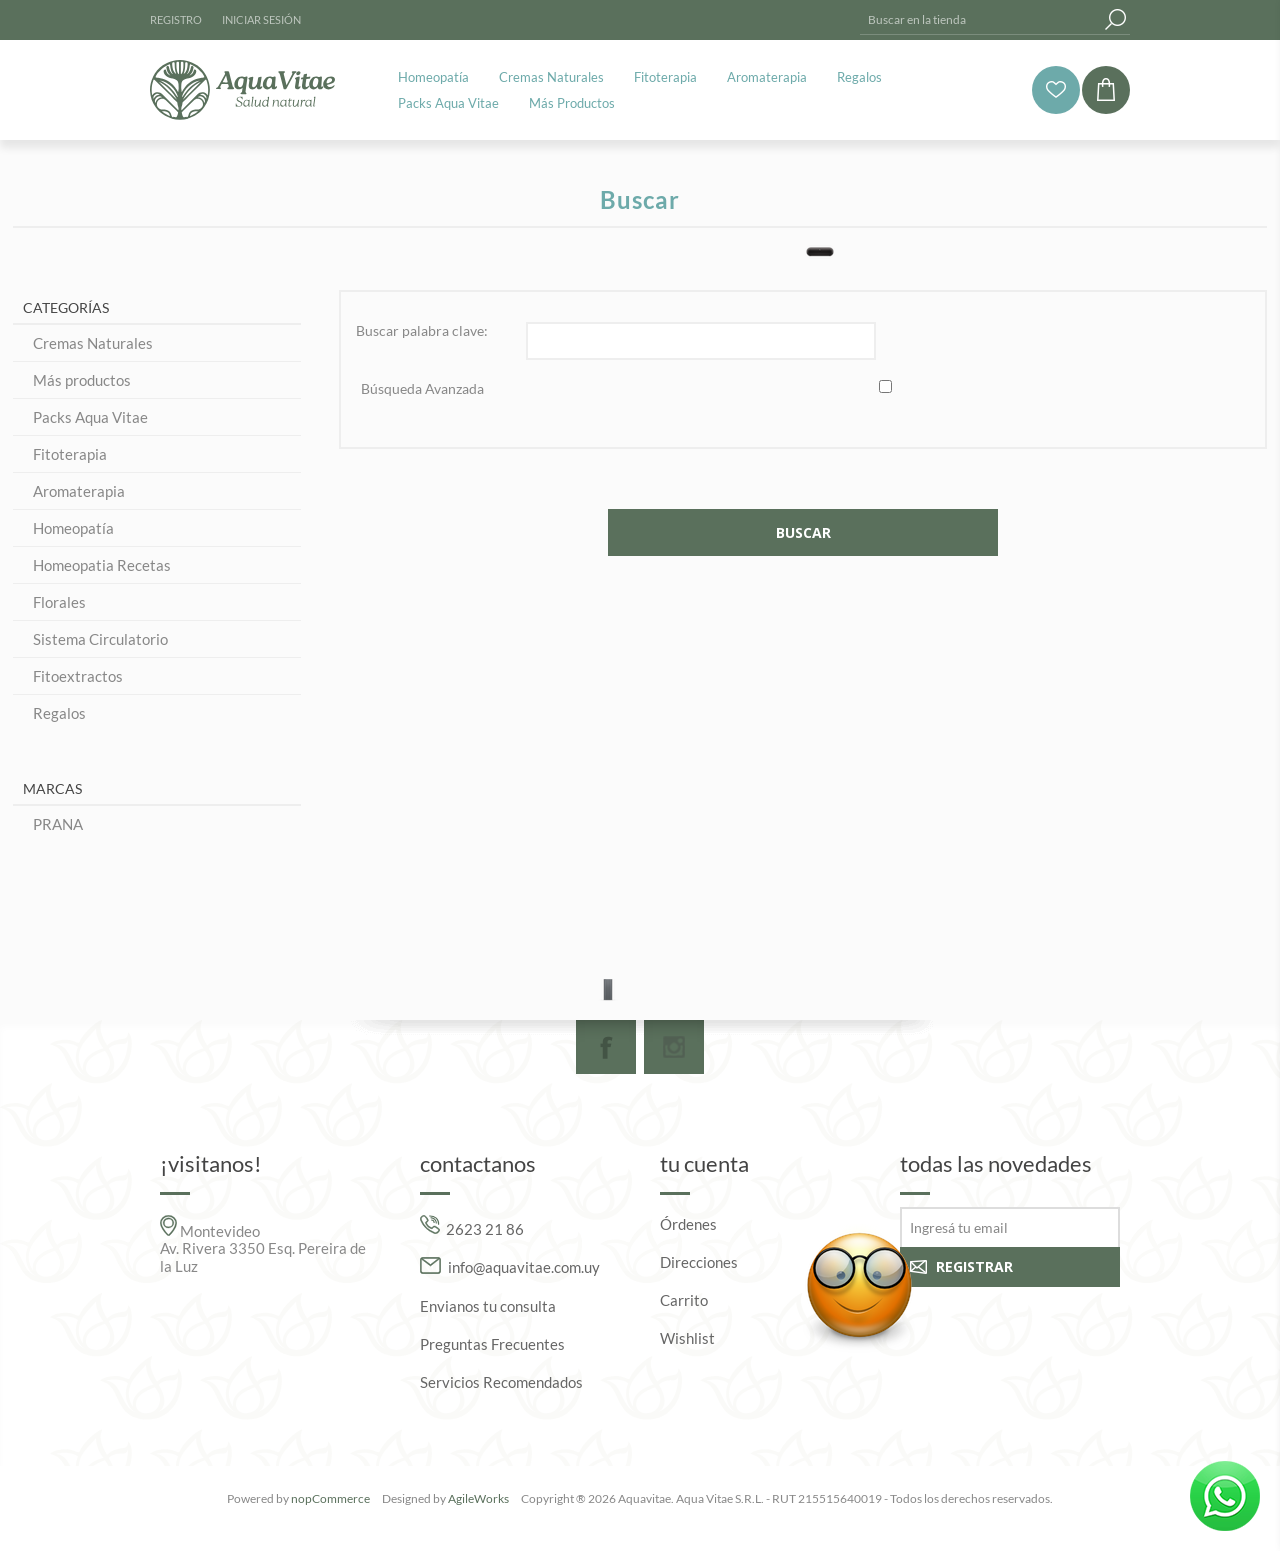 The height and width of the screenshot is (1551, 1280). Describe the element at coordinates (860, 1290) in the screenshot. I see `indicates a nerdy or studious status` at that location.